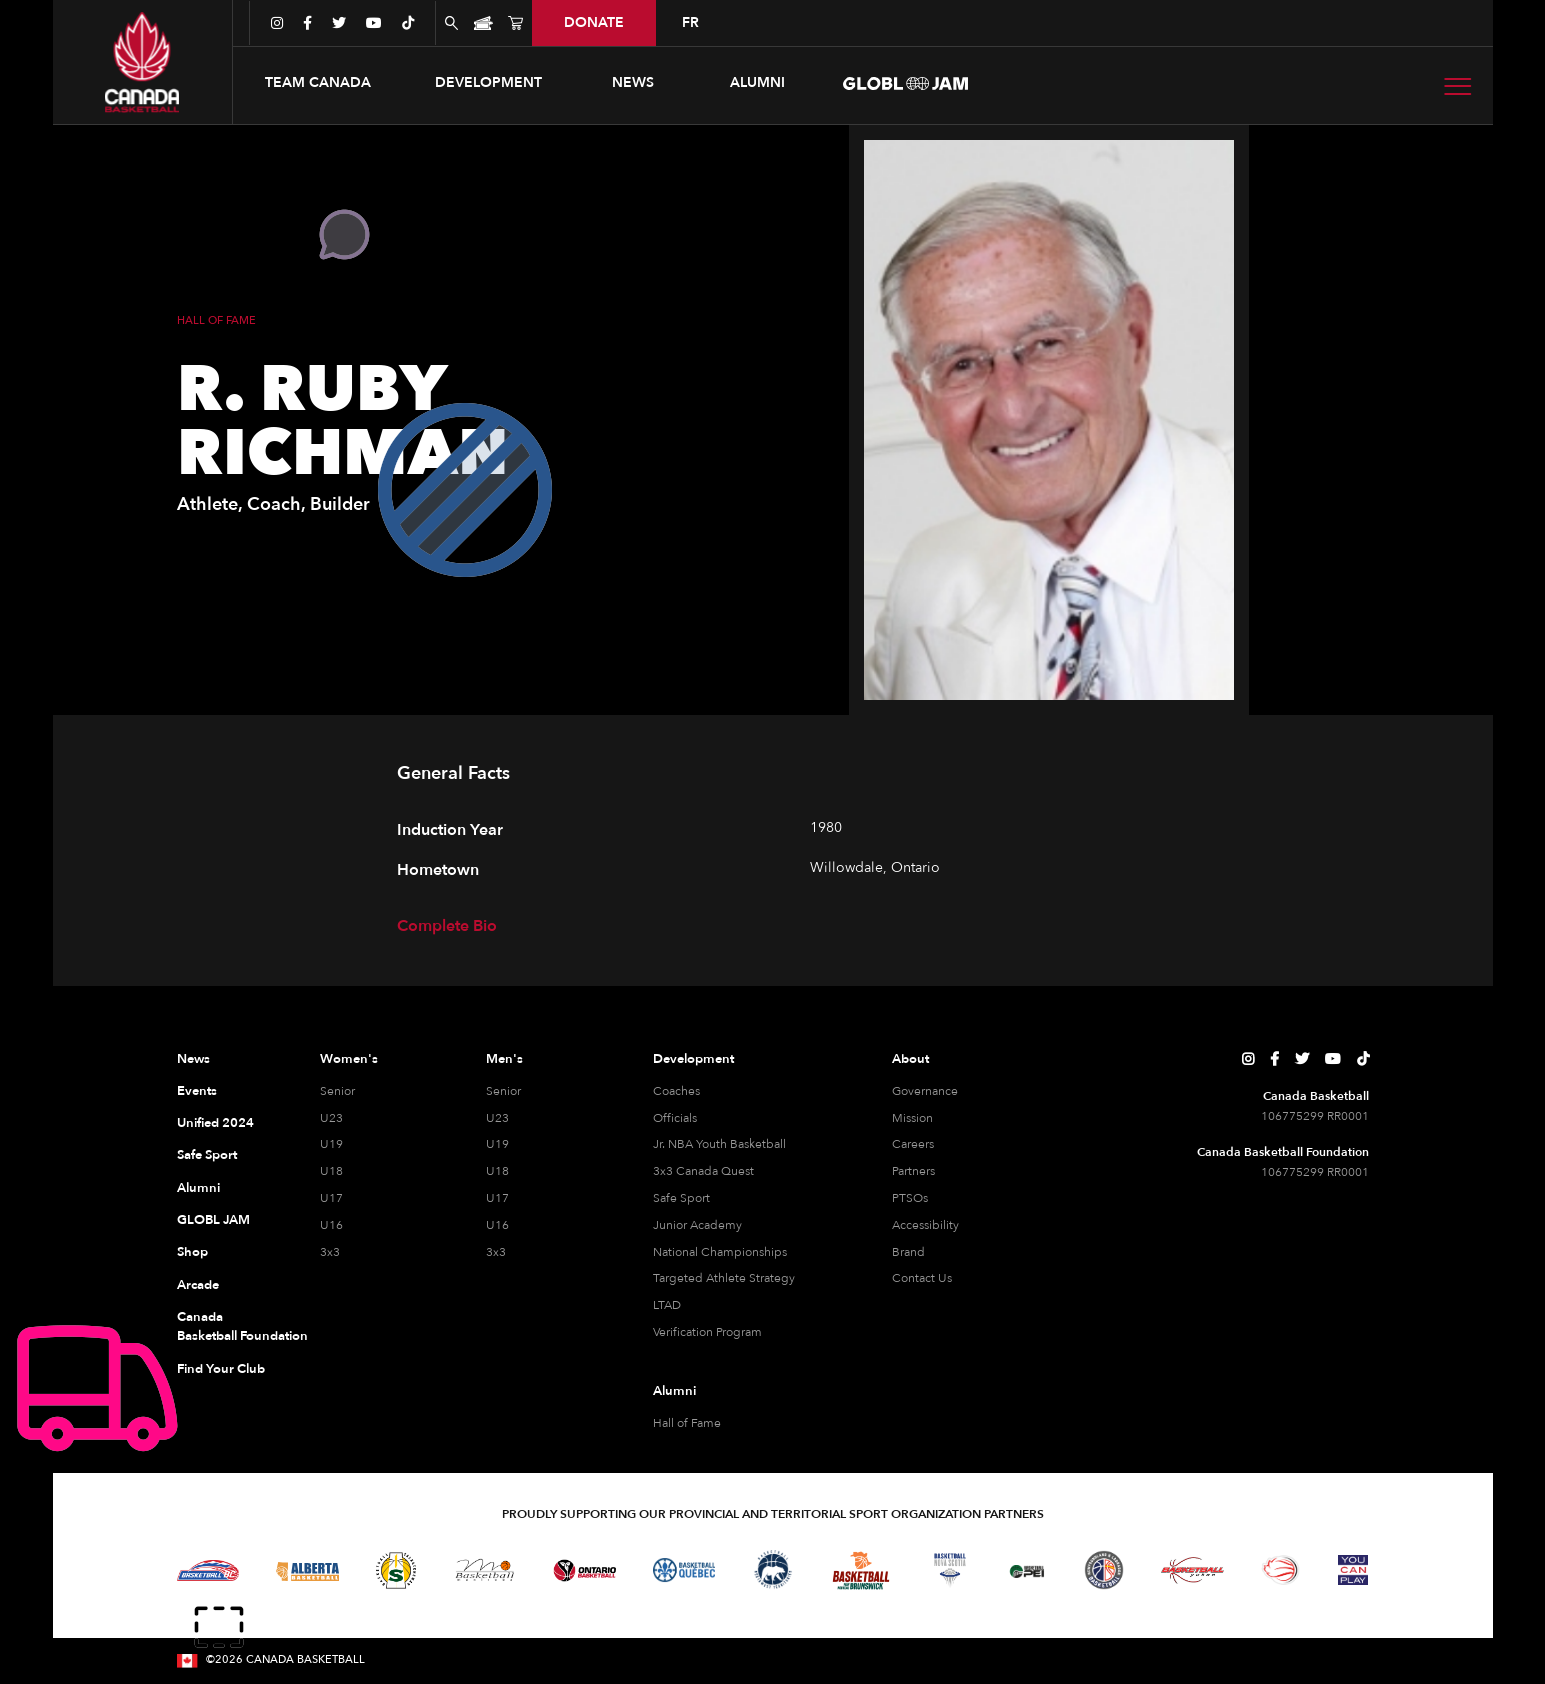 Image resolution: width=1545 pixels, height=1684 pixels. What do you see at coordinates (344, 234) in the screenshot?
I see `open chat or messaging` at bounding box center [344, 234].